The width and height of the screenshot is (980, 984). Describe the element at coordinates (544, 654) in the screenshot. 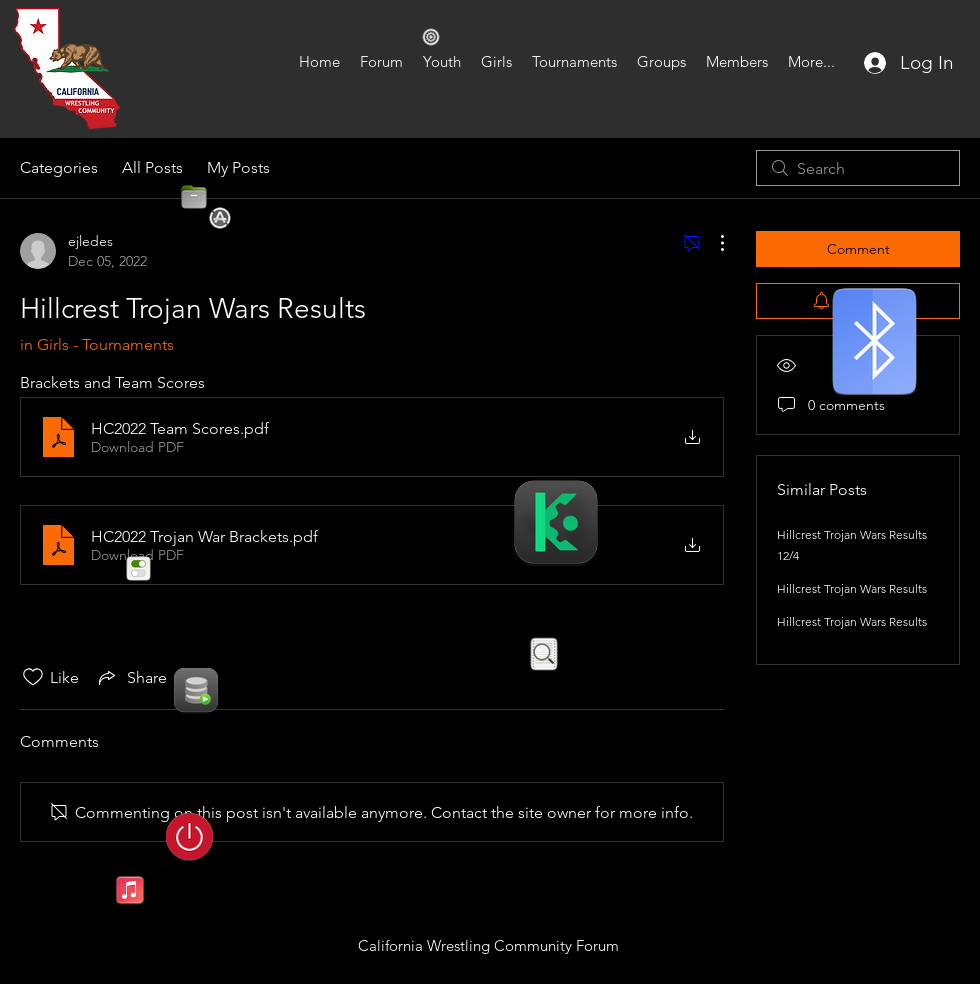

I see `open system log viewer` at that location.